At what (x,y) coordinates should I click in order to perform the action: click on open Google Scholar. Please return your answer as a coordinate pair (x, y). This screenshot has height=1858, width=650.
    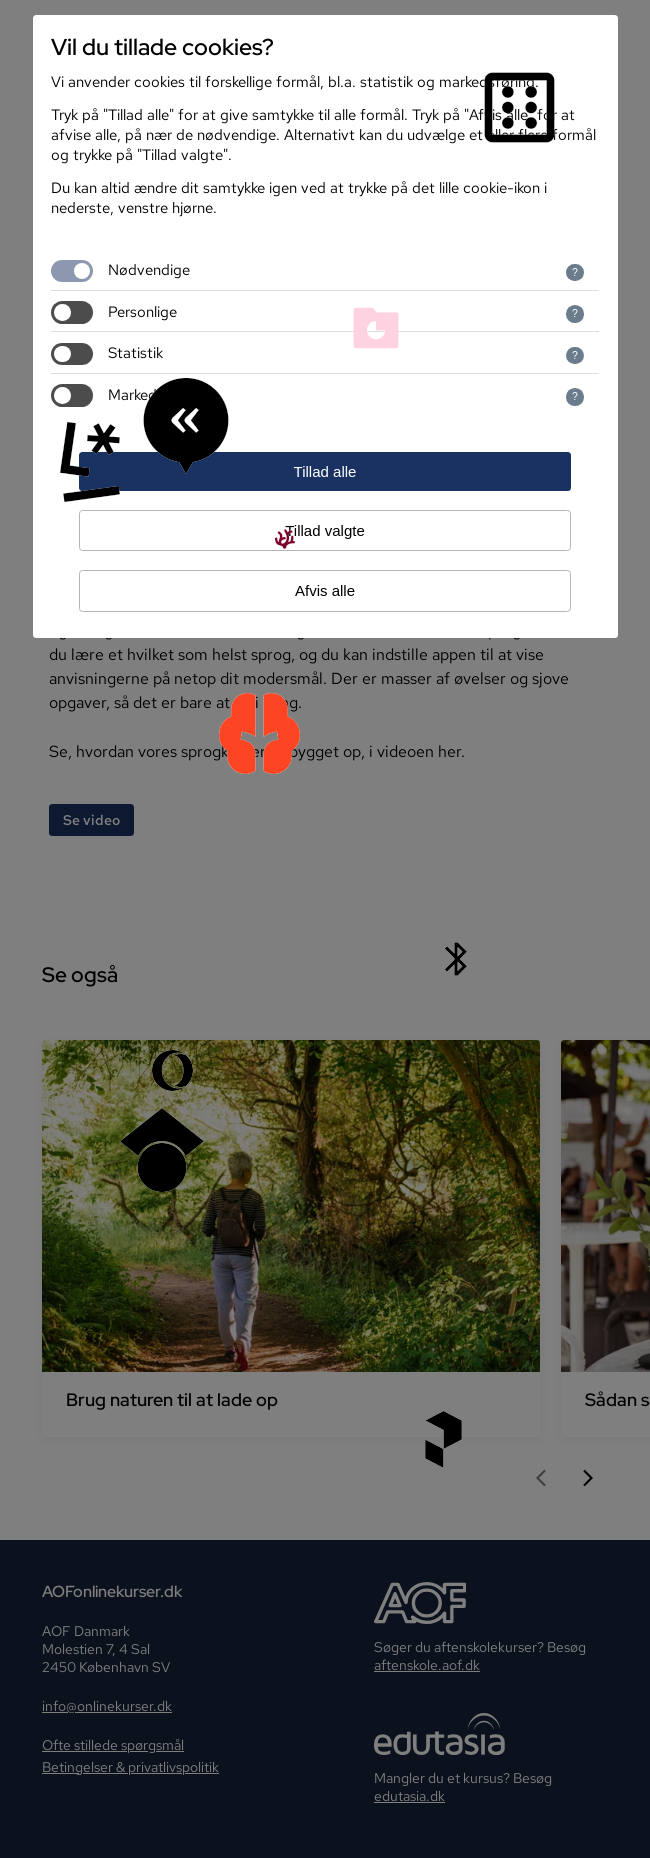
    Looking at the image, I should click on (162, 1150).